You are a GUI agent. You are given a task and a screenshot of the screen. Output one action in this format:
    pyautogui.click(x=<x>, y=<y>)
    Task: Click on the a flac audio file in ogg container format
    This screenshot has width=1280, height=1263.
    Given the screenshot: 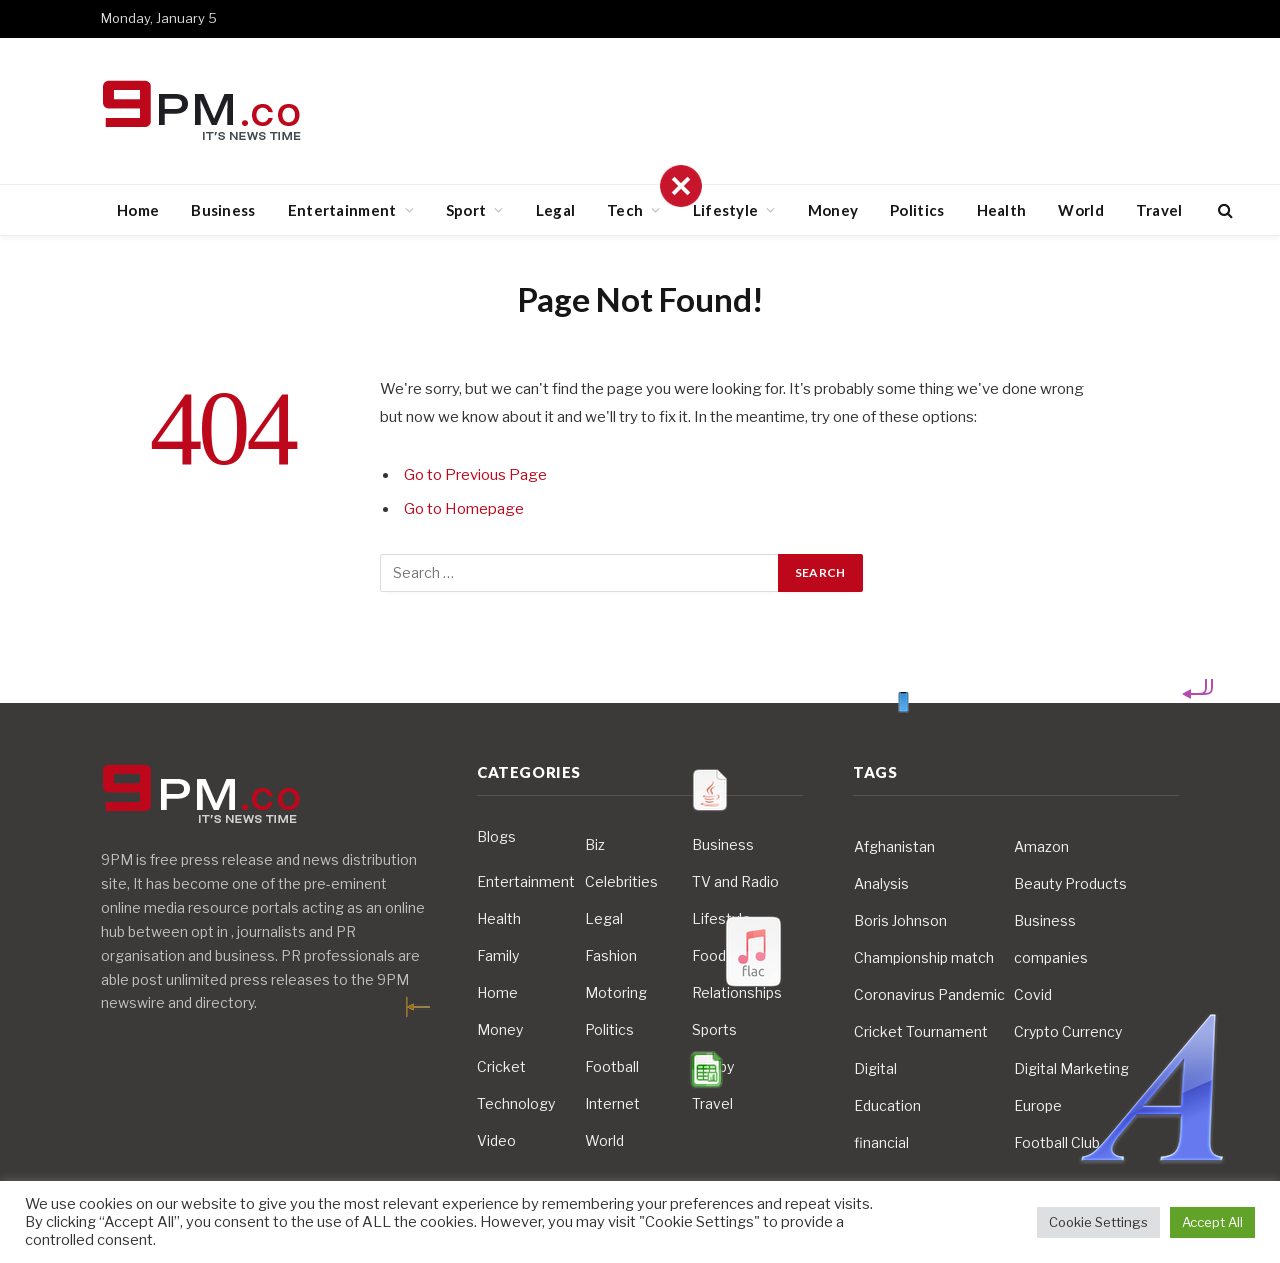 What is the action you would take?
    pyautogui.click(x=753, y=951)
    